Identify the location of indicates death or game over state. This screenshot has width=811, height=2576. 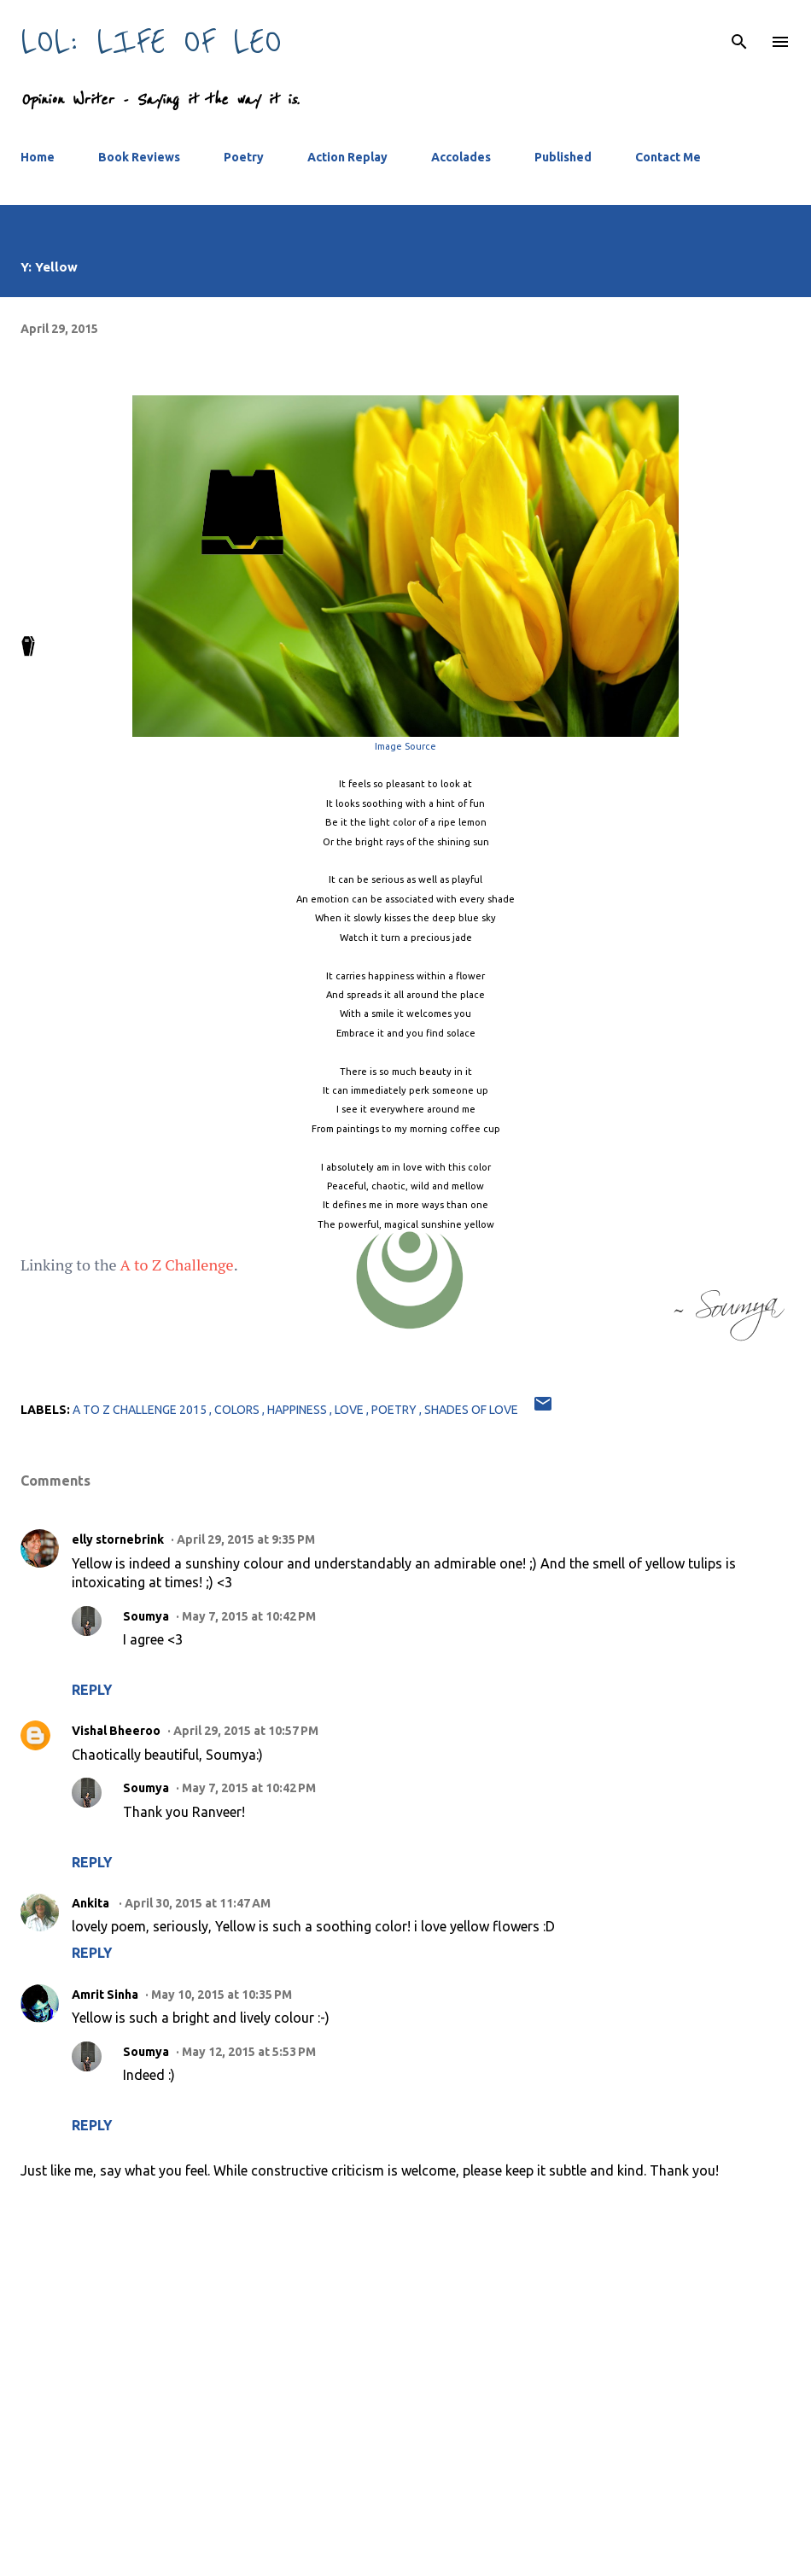
(27, 645).